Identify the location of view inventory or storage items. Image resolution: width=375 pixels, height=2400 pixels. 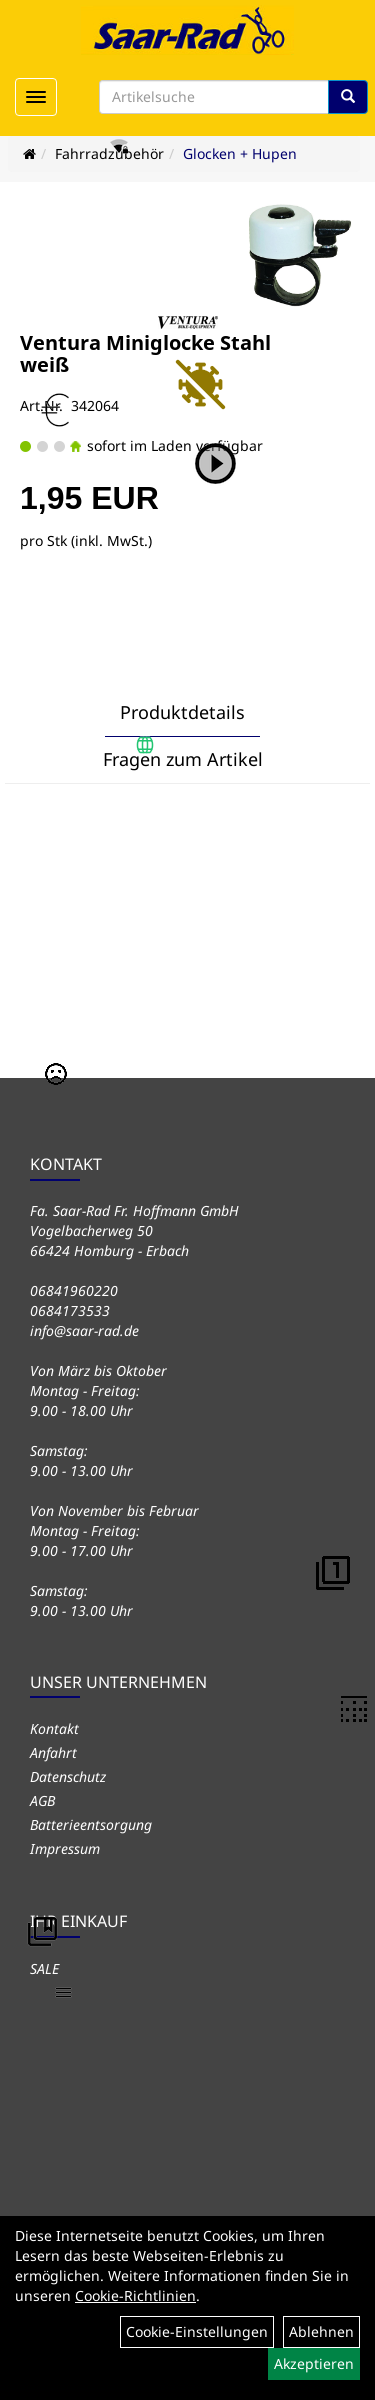
(145, 745).